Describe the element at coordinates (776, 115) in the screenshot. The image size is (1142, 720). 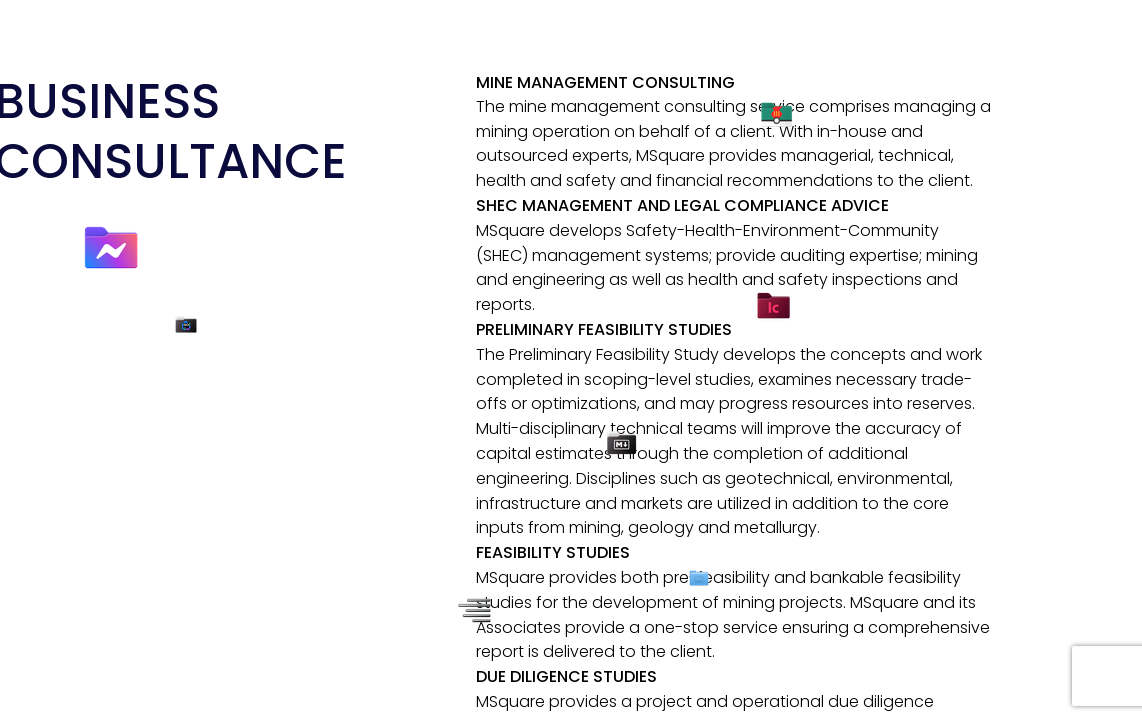
I see `open pokémon lure ball themed folder` at that location.